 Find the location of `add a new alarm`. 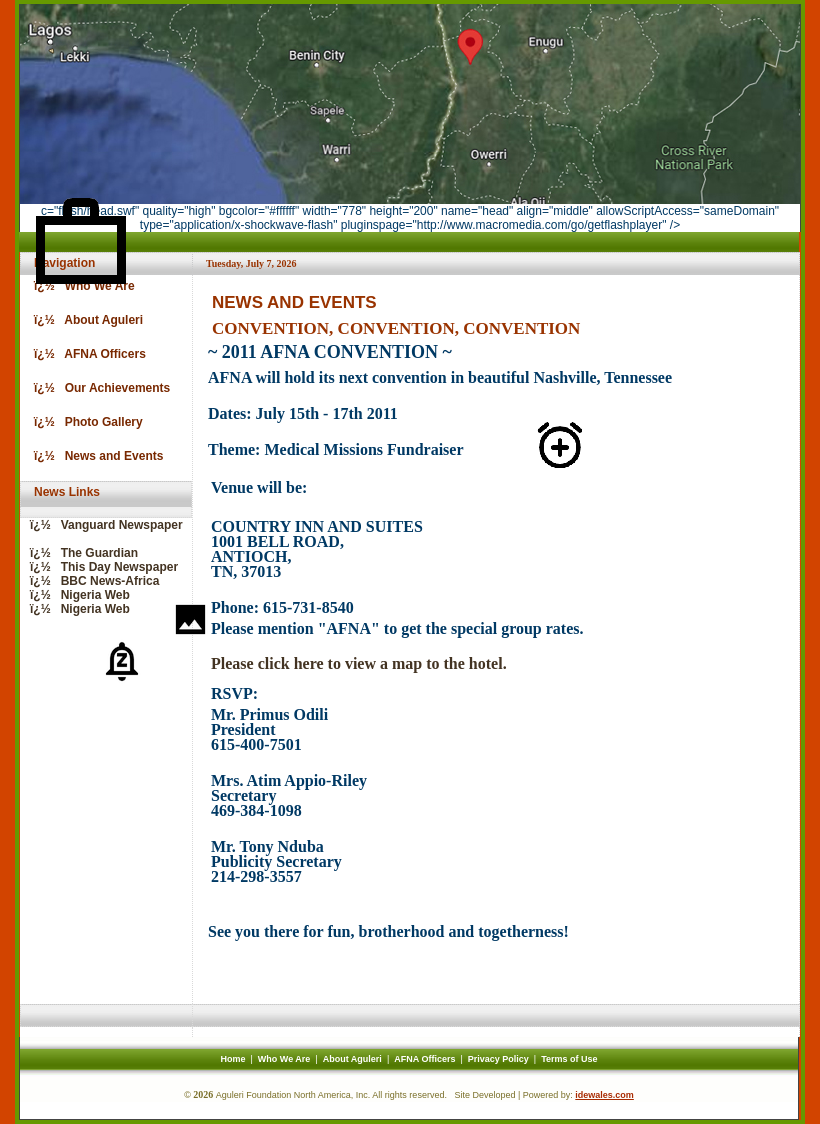

add a new alarm is located at coordinates (560, 445).